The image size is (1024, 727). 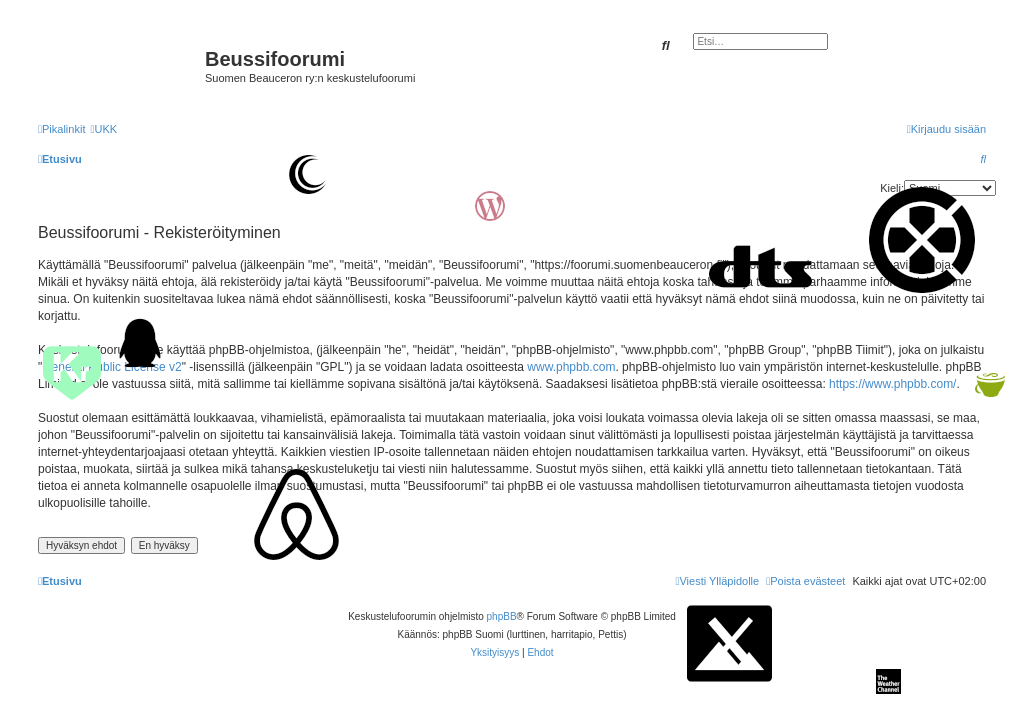 What do you see at coordinates (729, 643) in the screenshot?
I see `MX Linux operating system logo` at bounding box center [729, 643].